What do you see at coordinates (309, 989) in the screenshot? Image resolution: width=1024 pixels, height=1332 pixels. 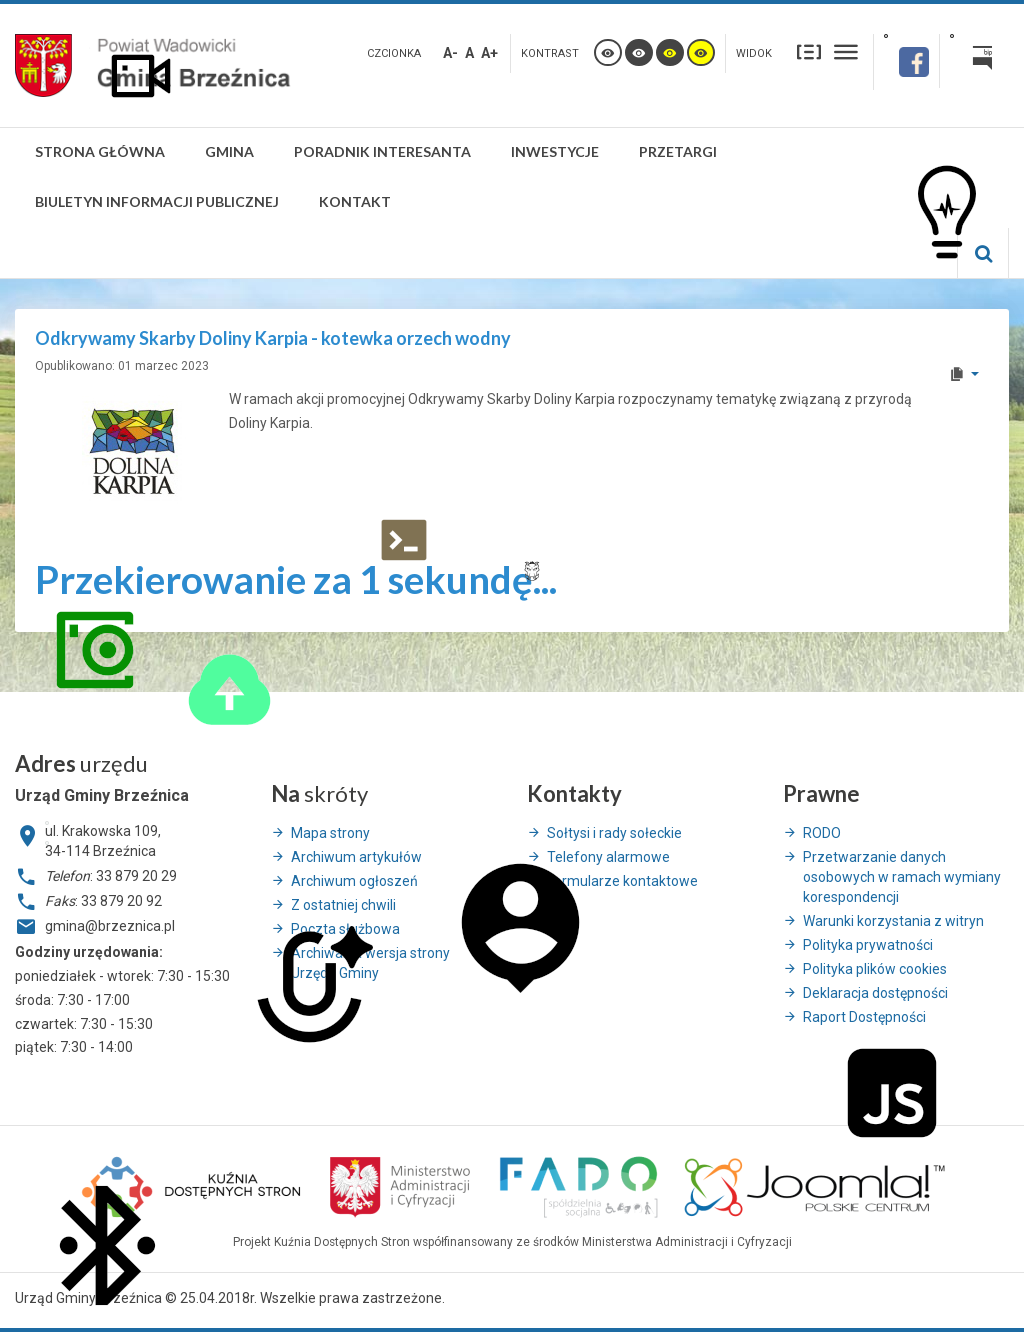 I see `activate AI-powered voice input` at bounding box center [309, 989].